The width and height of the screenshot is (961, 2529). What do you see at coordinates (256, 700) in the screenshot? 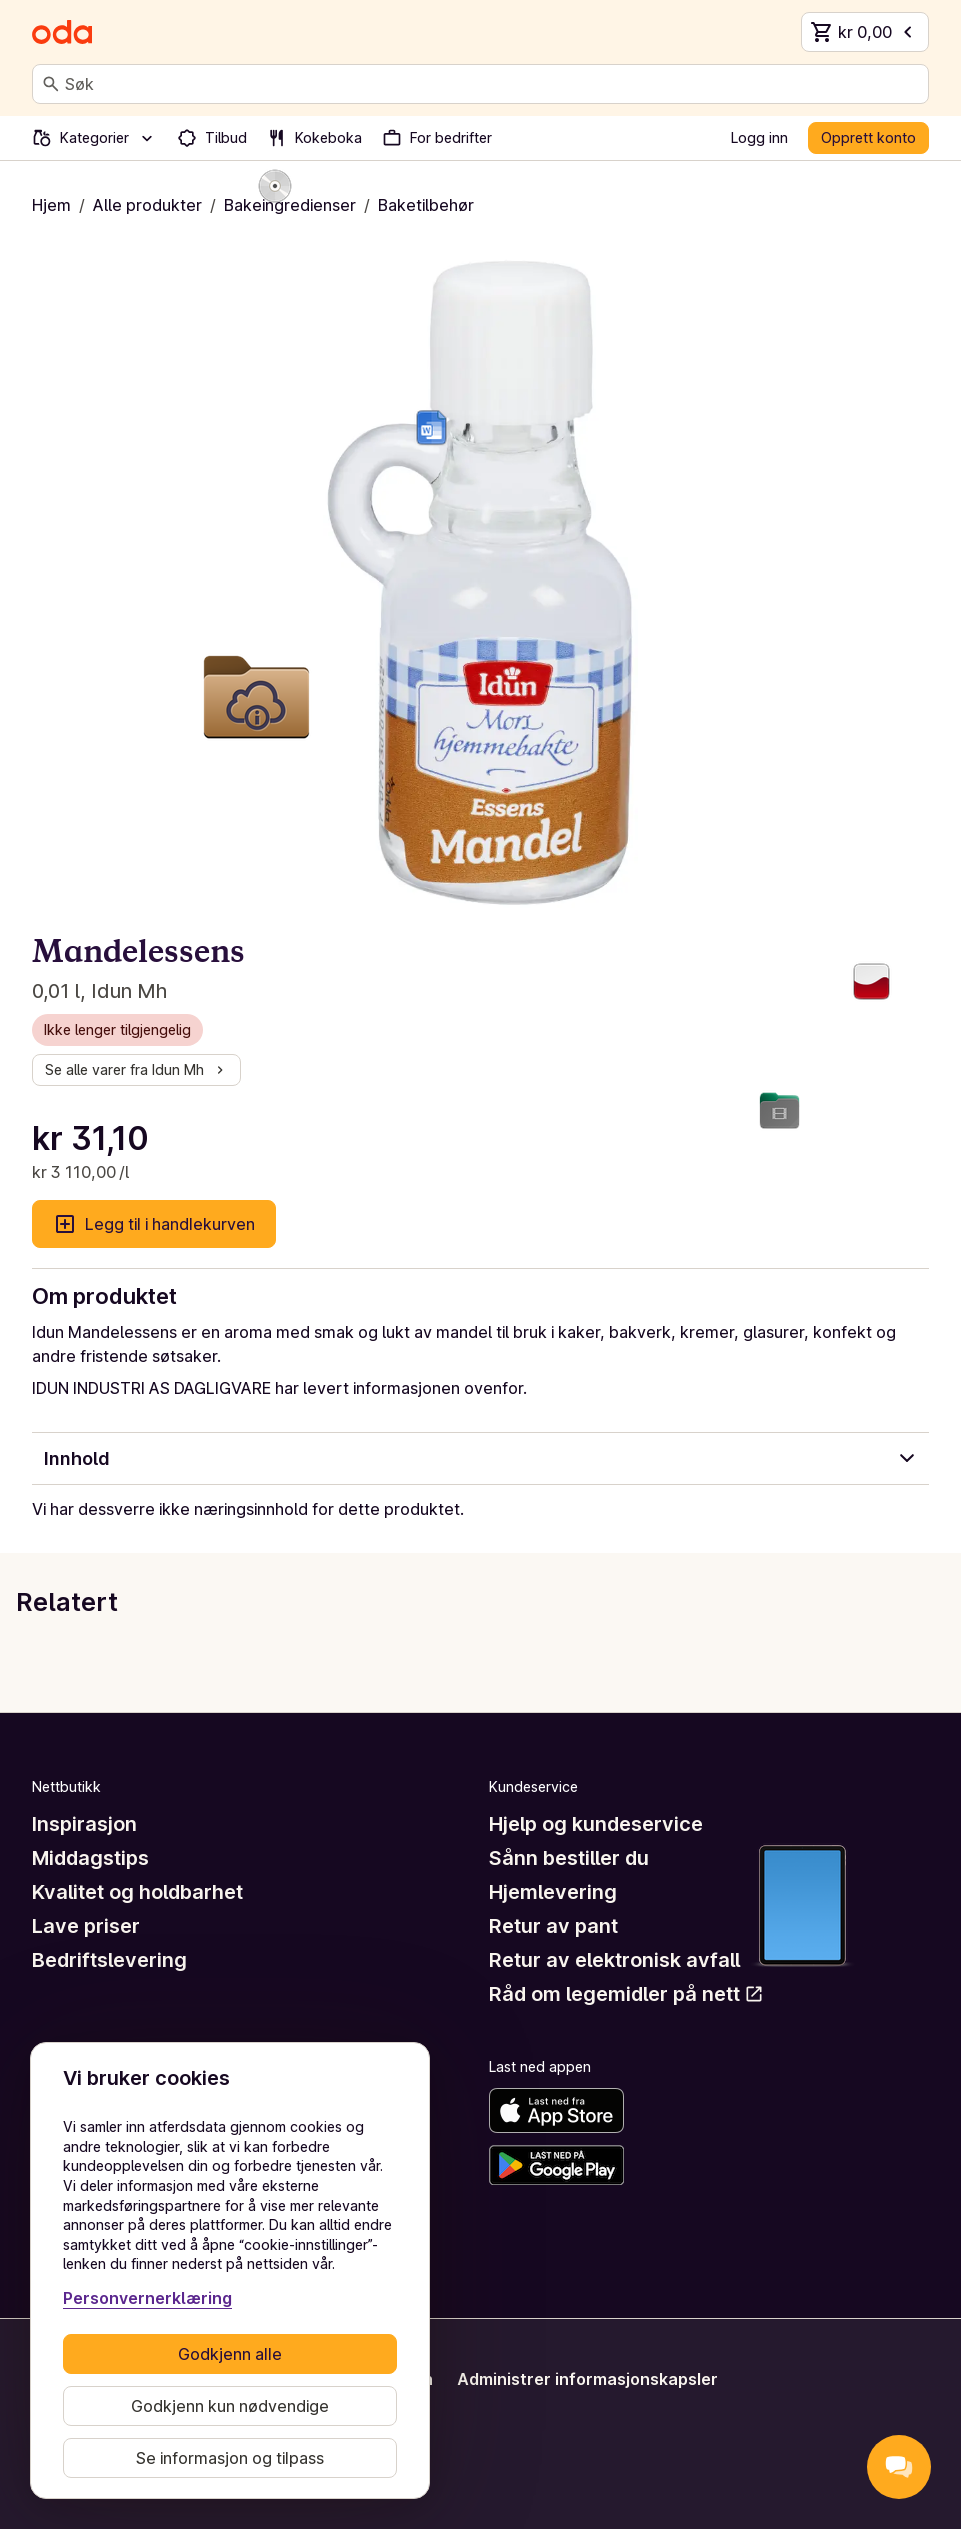
I see `open apache httpd server configuration folder` at bounding box center [256, 700].